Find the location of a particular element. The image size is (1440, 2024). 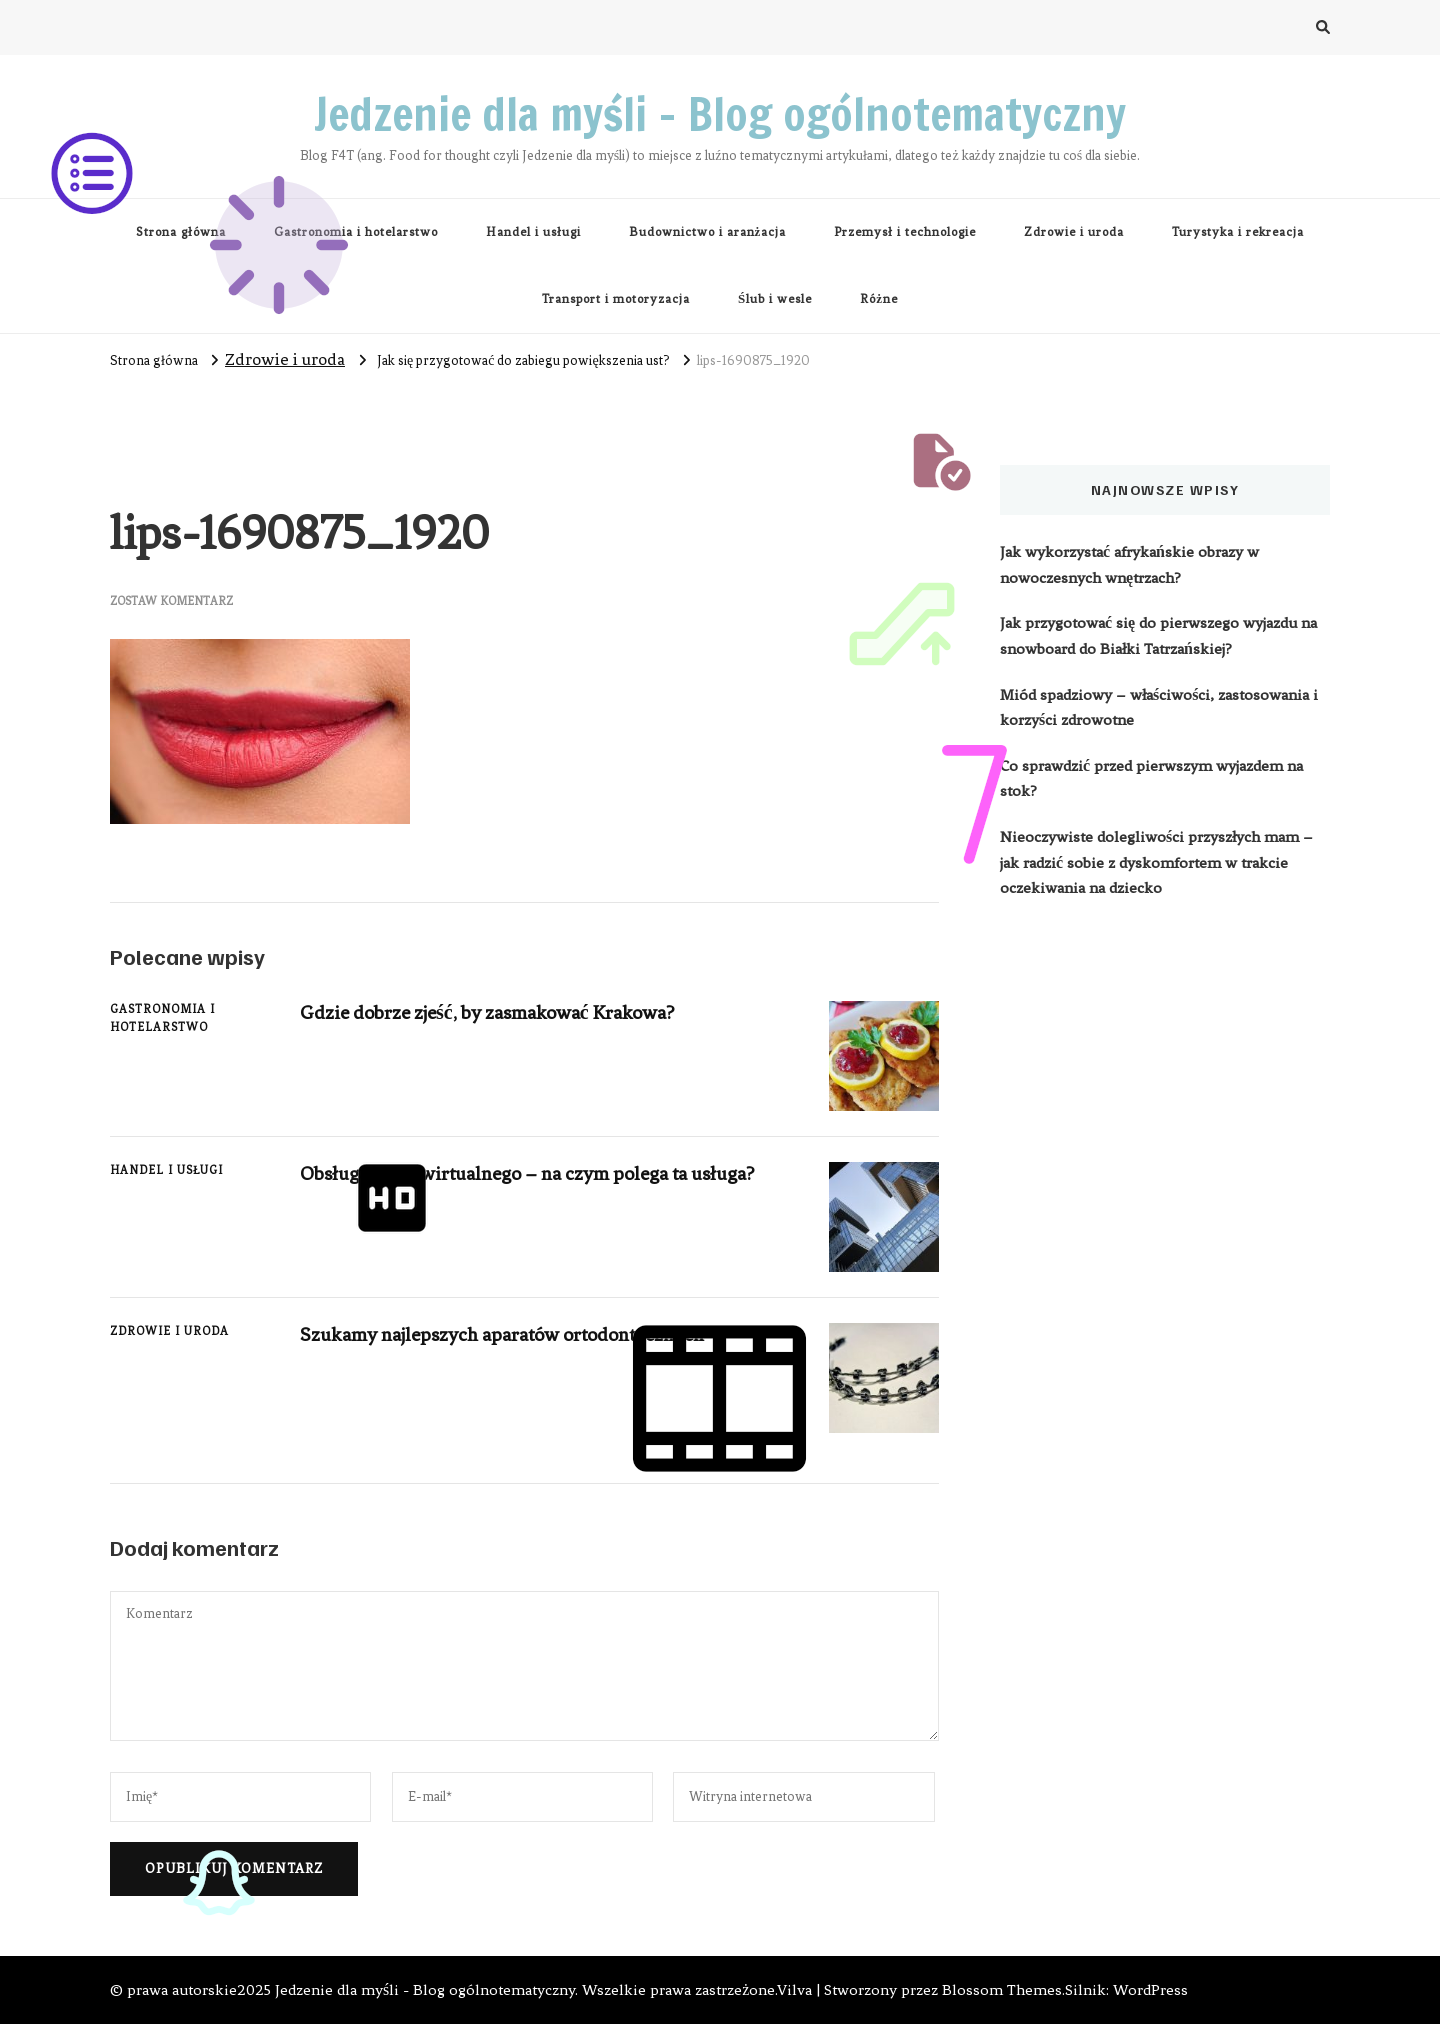

view list or menu options is located at coordinates (92, 173).